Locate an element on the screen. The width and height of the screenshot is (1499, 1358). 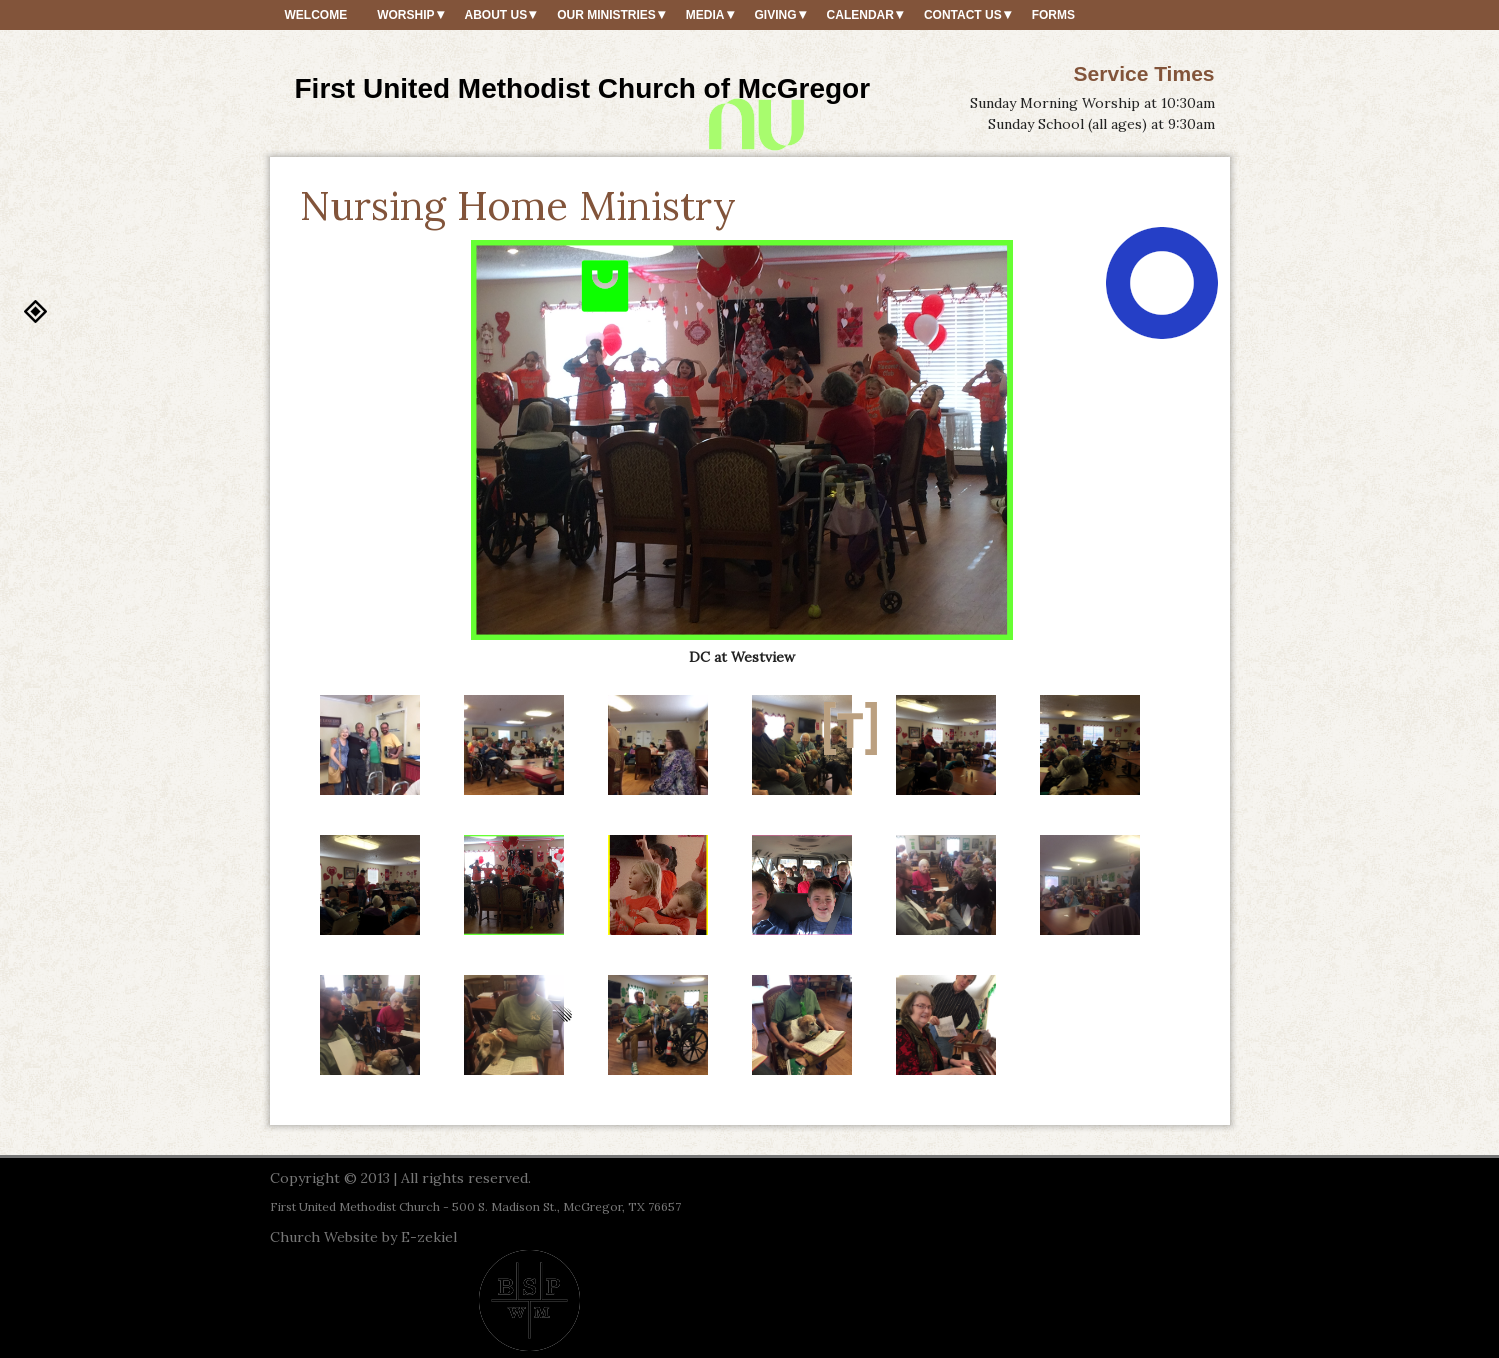
open the Nubank app is located at coordinates (756, 124).